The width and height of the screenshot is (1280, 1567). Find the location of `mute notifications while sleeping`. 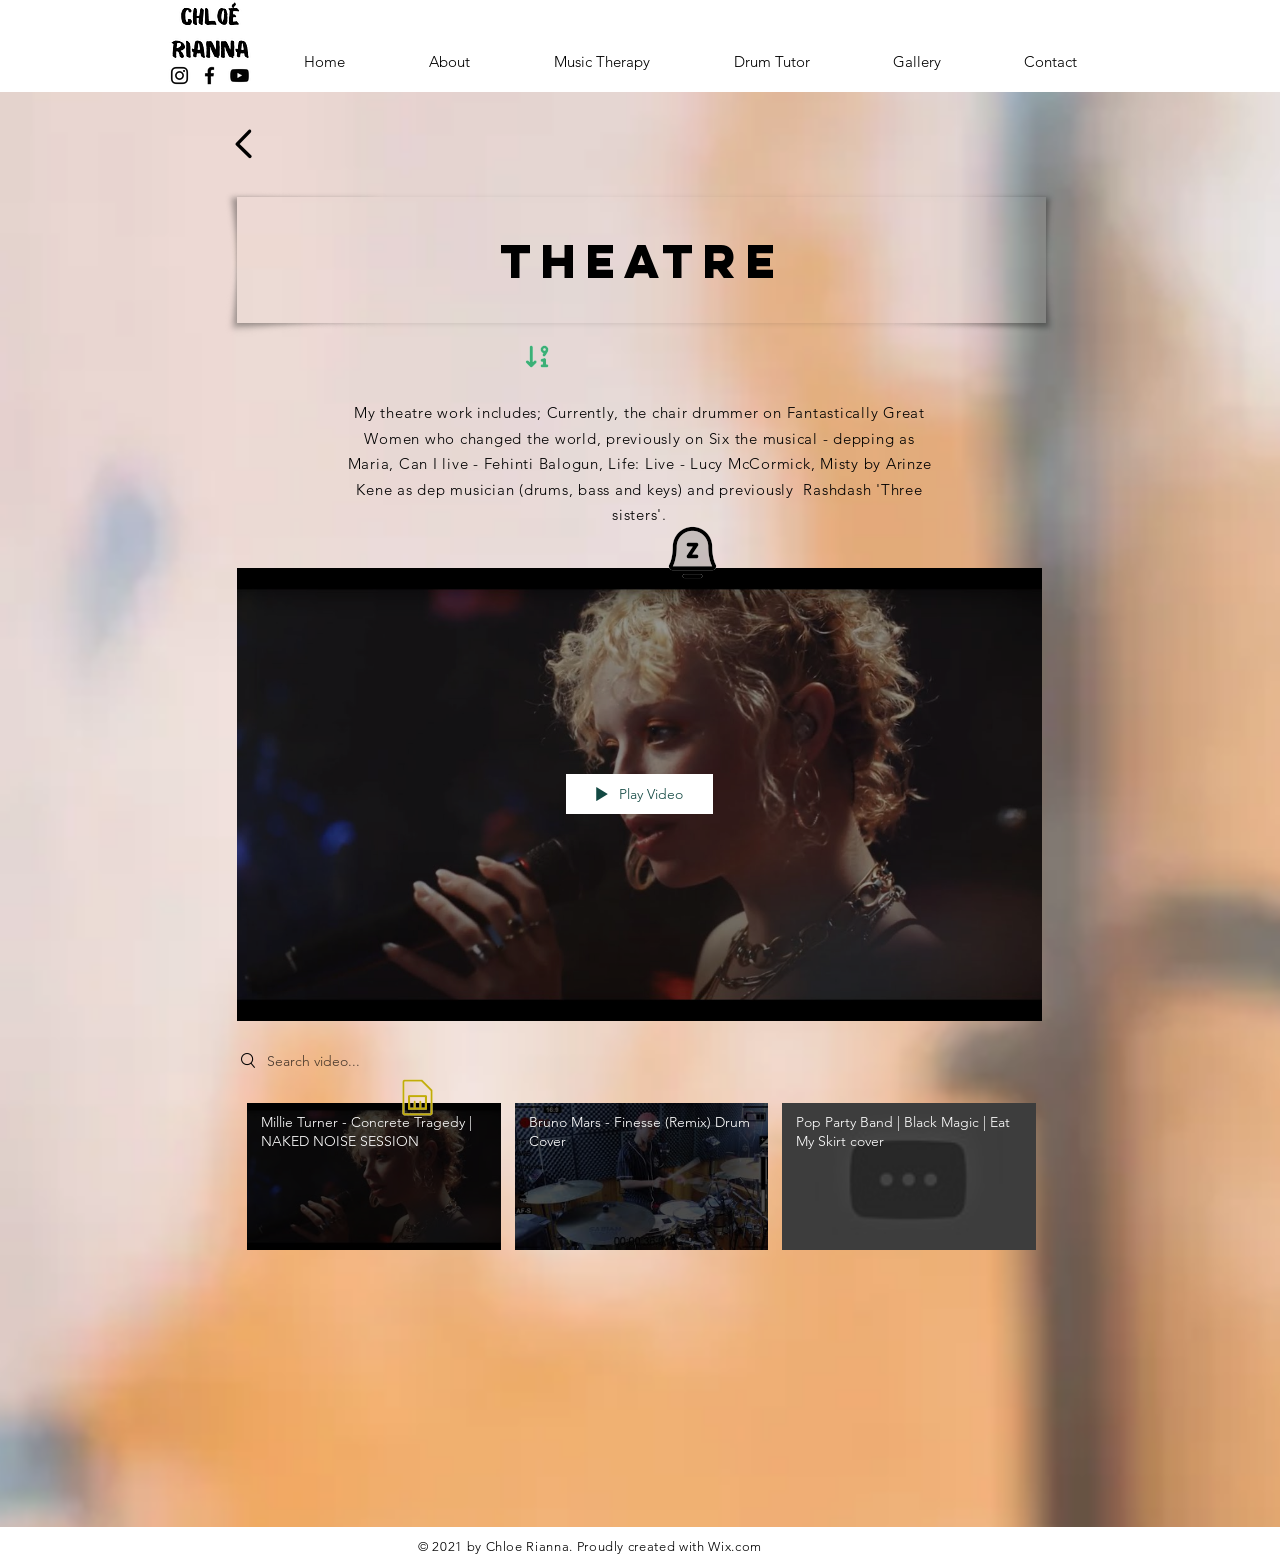

mute notifications while sleeping is located at coordinates (692, 552).